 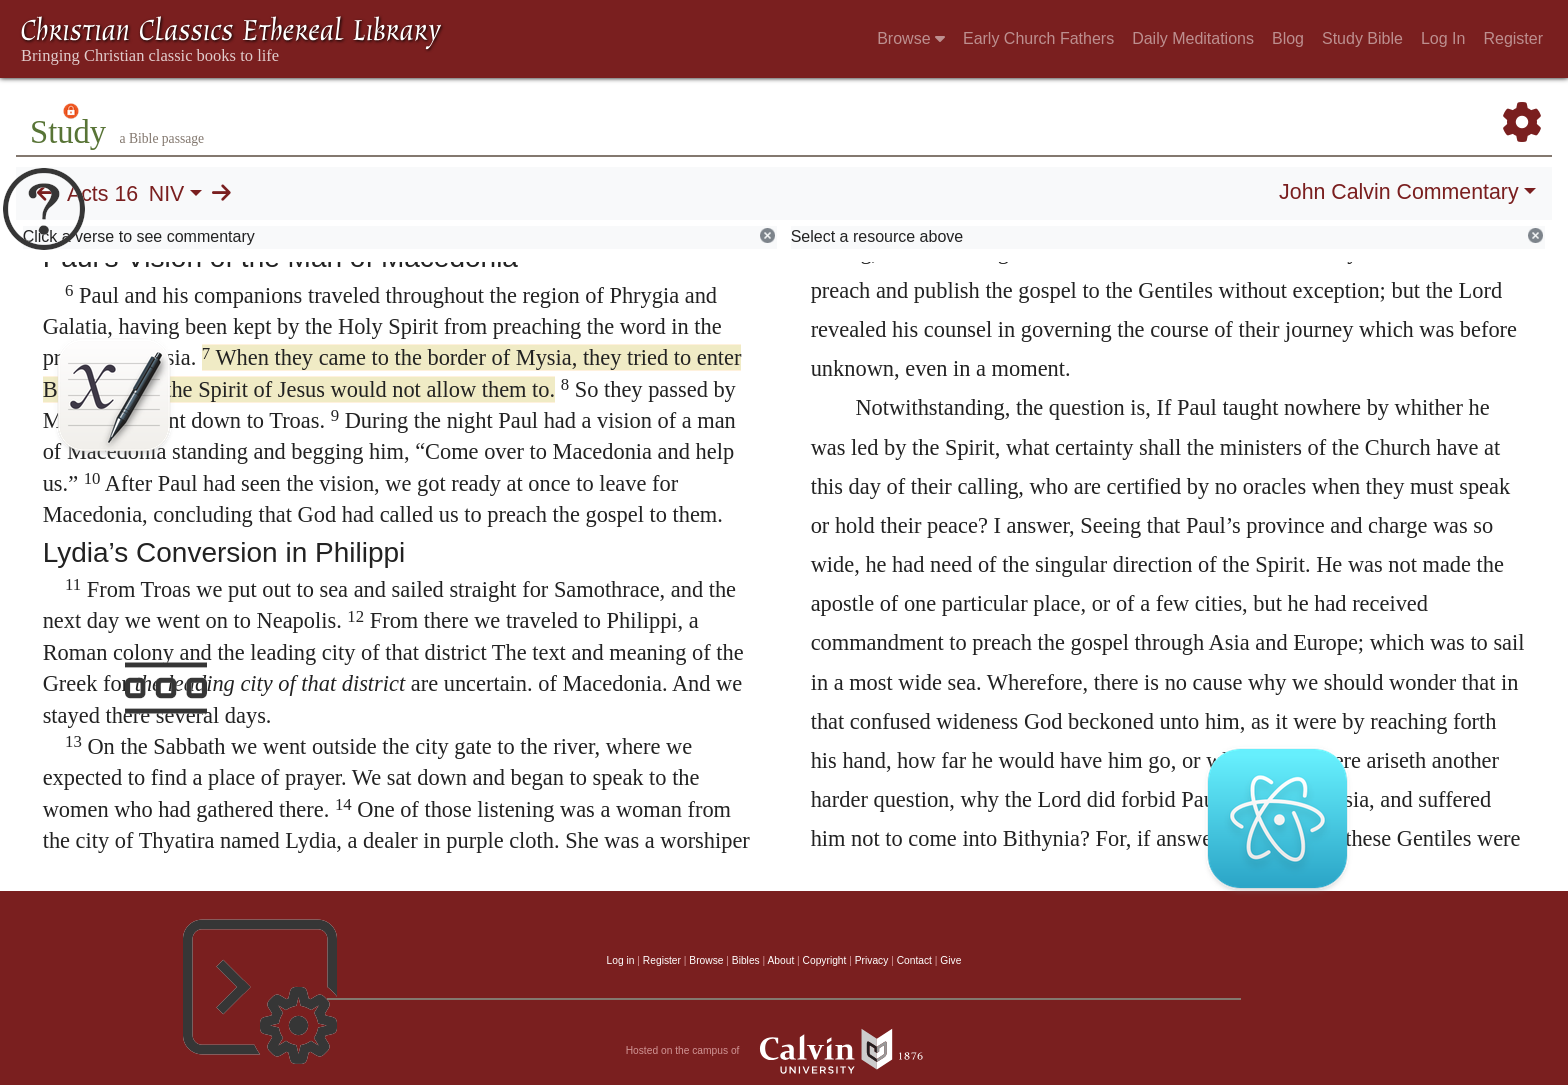 What do you see at coordinates (71, 111) in the screenshot?
I see `lock your screen` at bounding box center [71, 111].